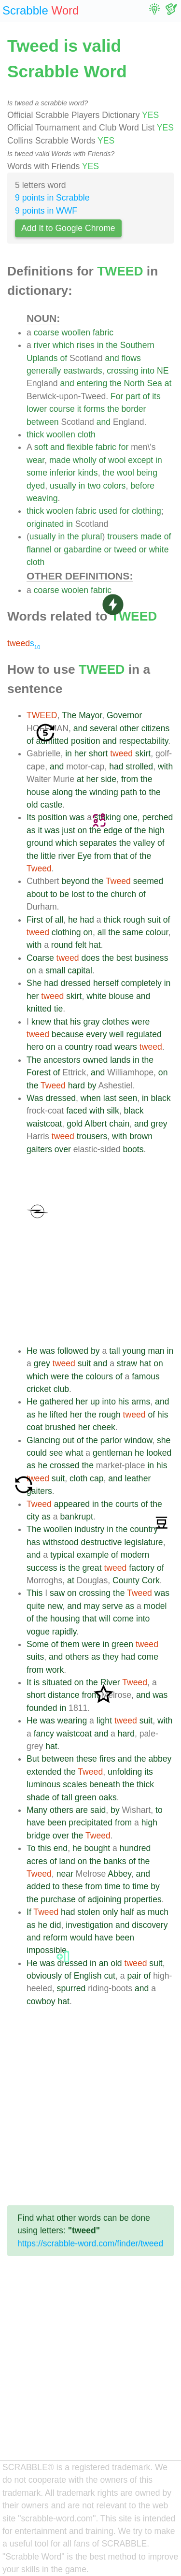  Describe the element at coordinates (37, 1211) in the screenshot. I see `opel brand logo` at that location.